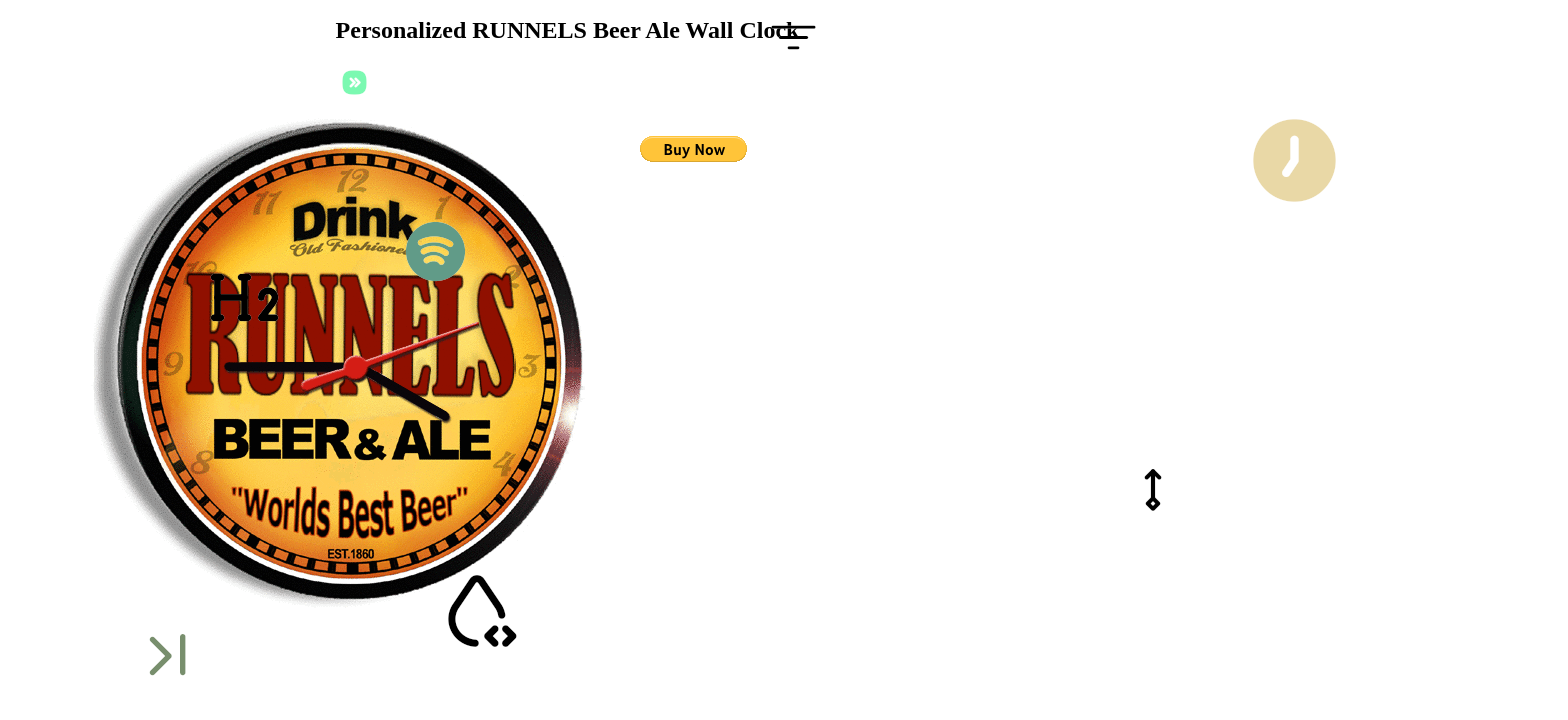 The height and width of the screenshot is (720, 1568). Describe the element at coordinates (793, 37) in the screenshot. I see `filter or sort content` at that location.